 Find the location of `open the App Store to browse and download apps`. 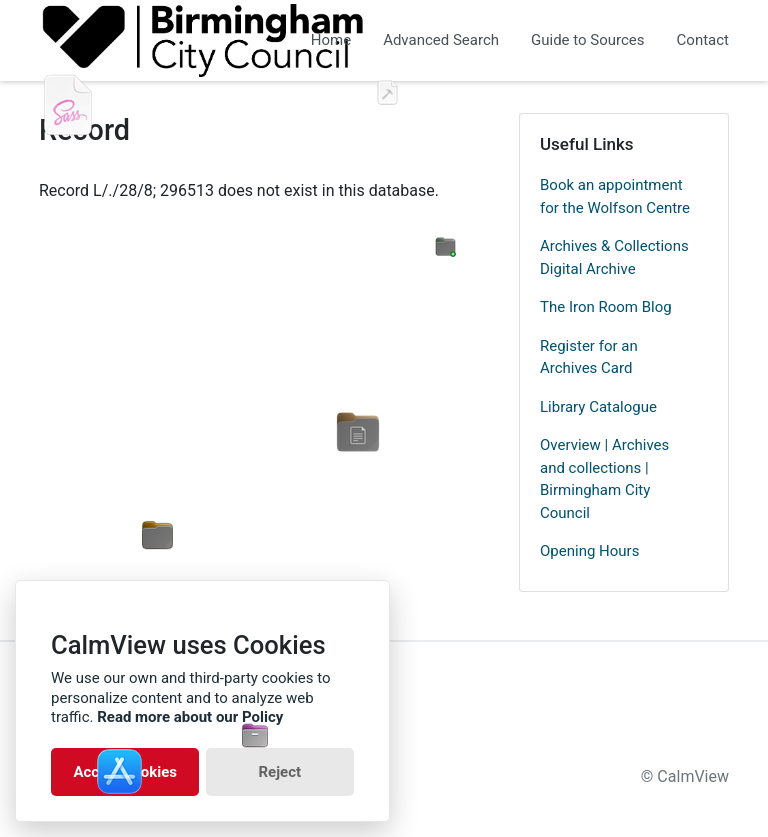

open the App Store to browse and download apps is located at coordinates (119, 771).